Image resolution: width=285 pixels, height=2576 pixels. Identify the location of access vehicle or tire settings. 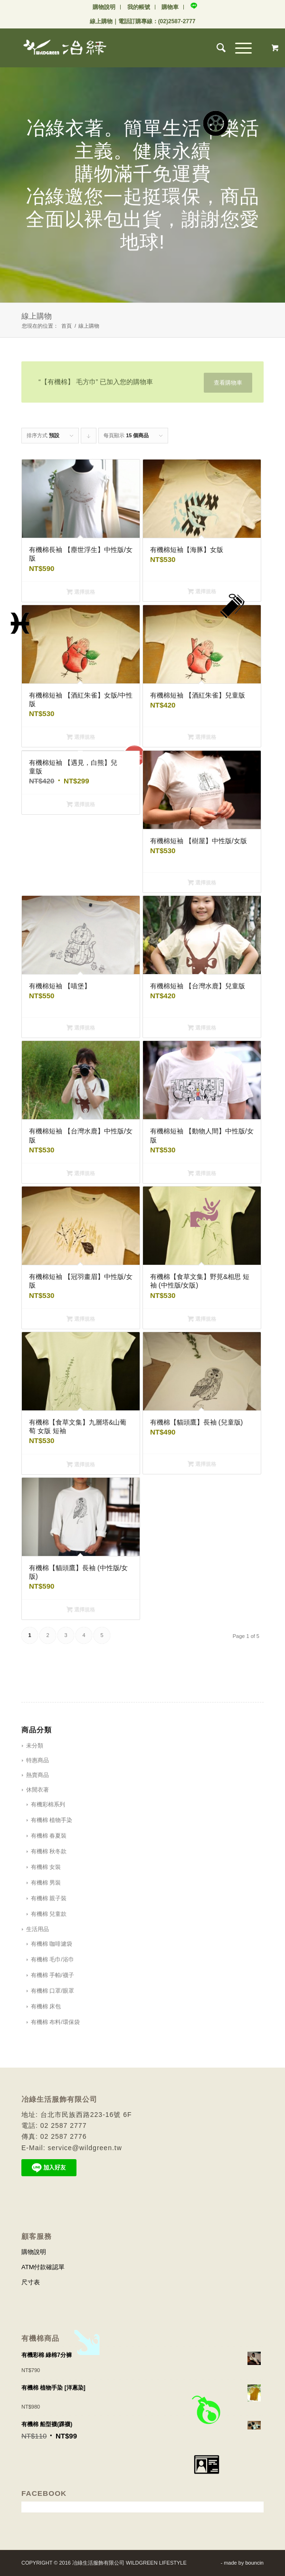
(216, 123).